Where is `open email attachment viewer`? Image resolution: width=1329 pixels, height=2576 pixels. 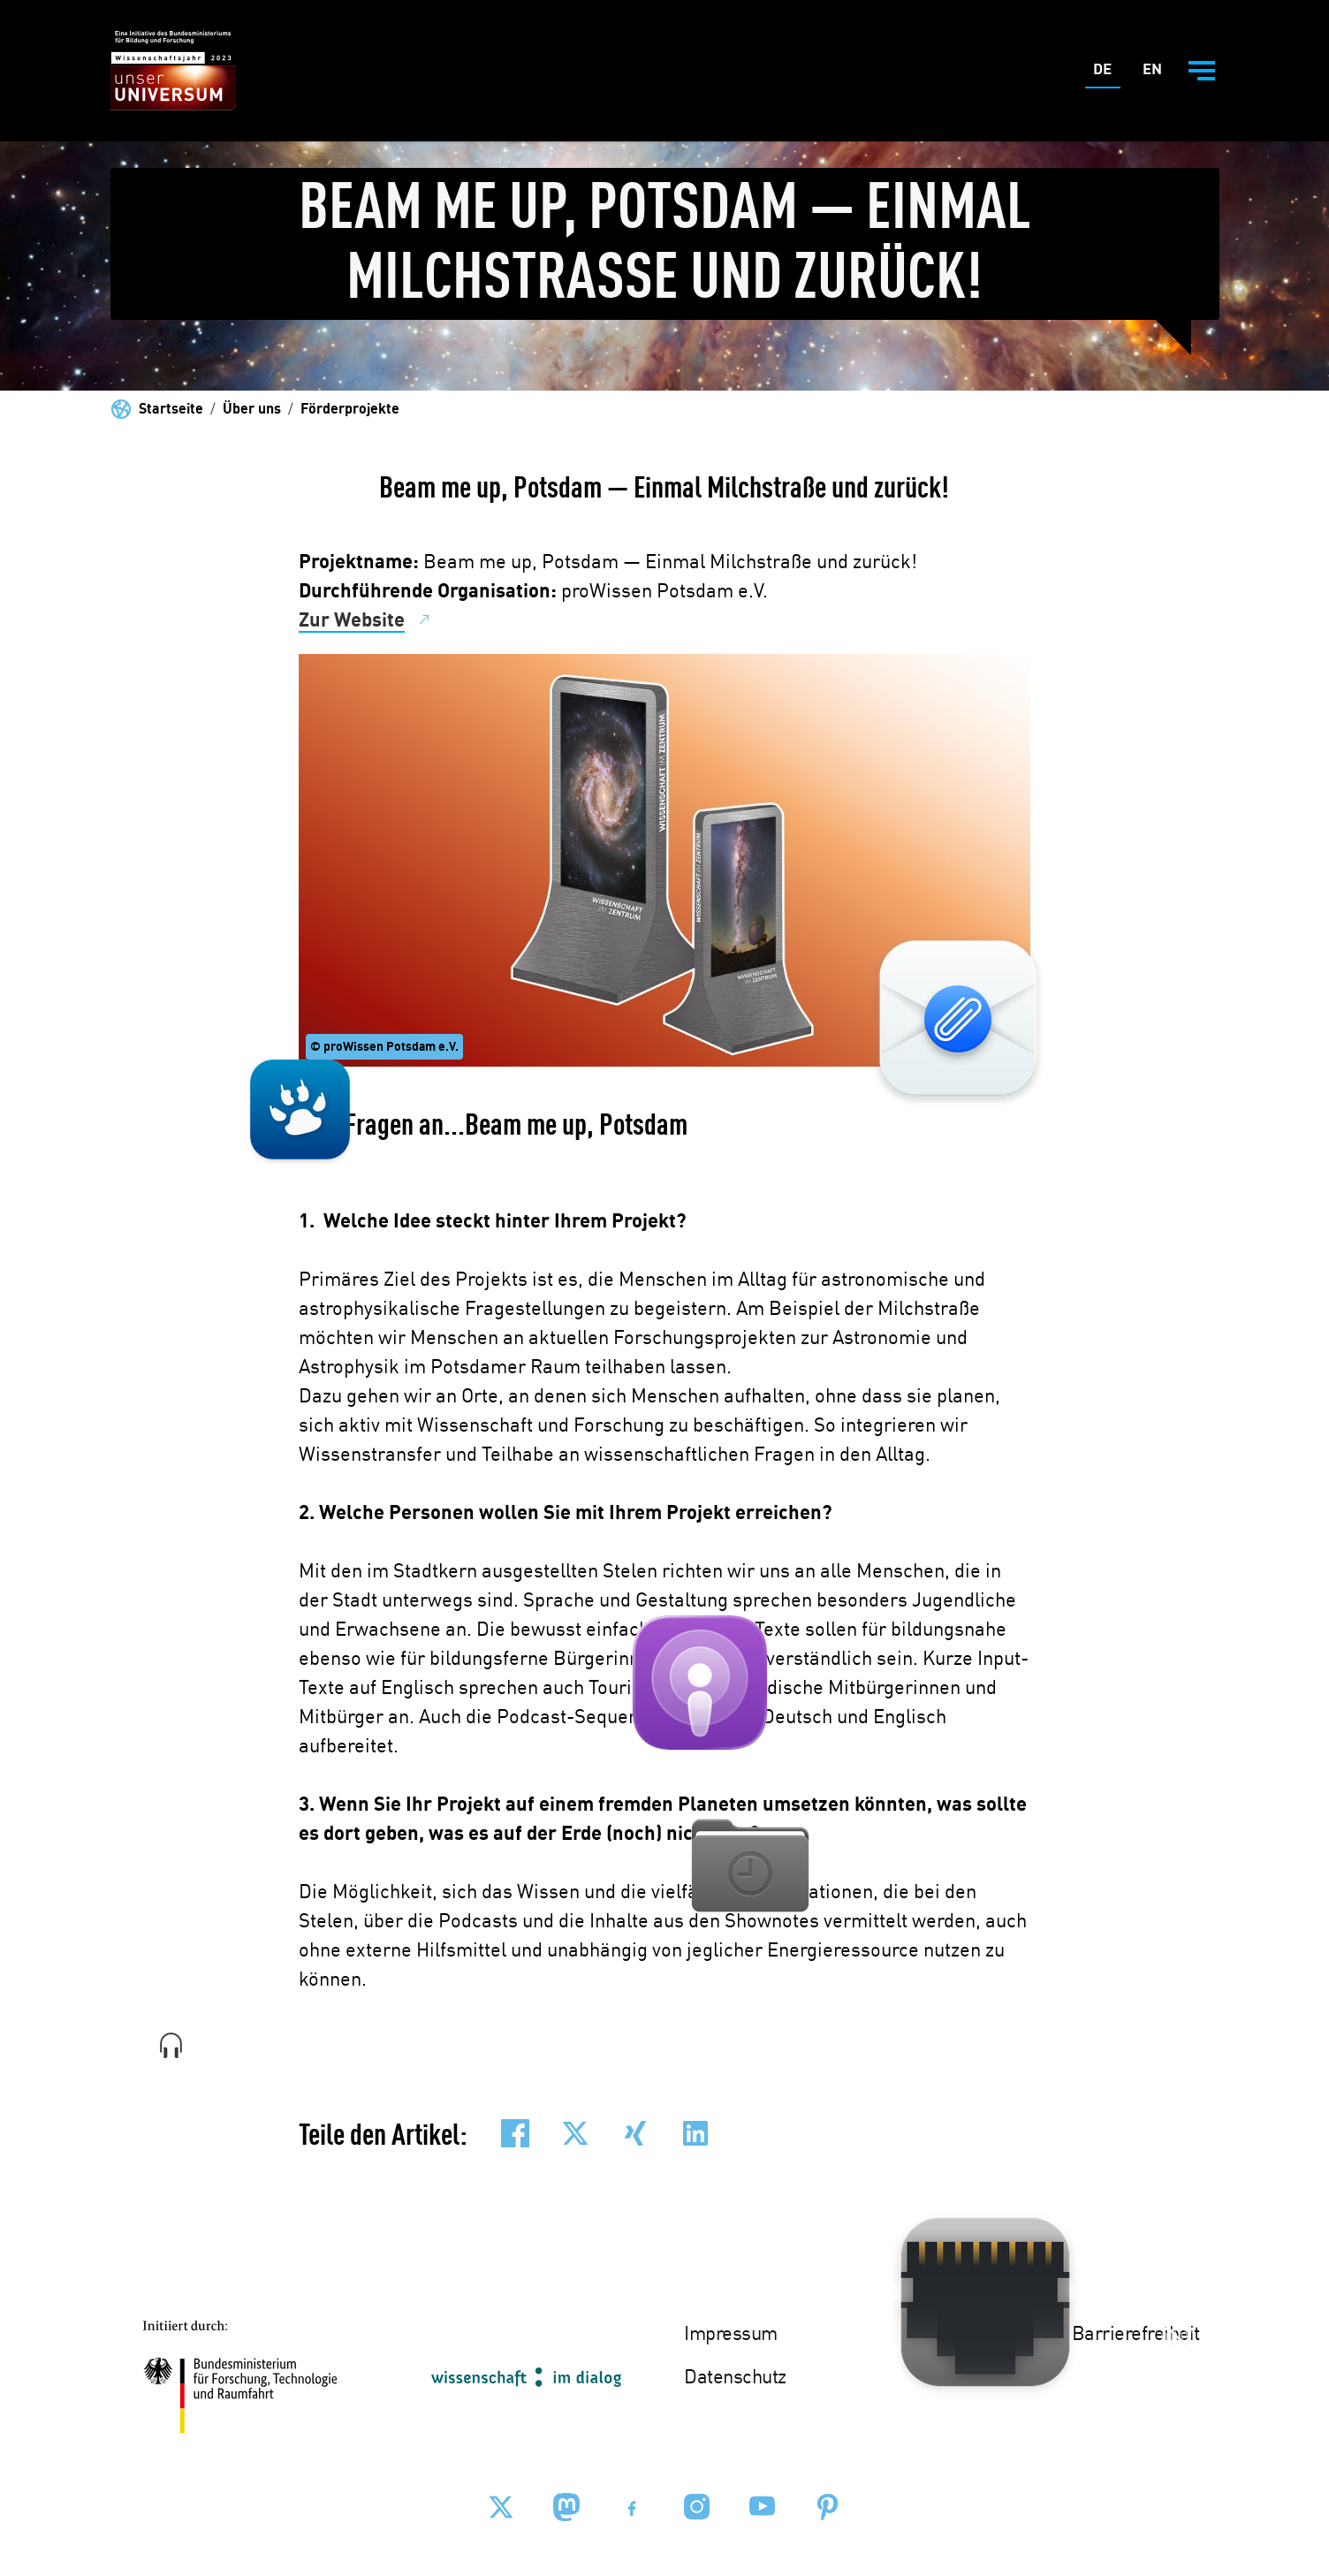
open email attachment viewer is located at coordinates (958, 1019).